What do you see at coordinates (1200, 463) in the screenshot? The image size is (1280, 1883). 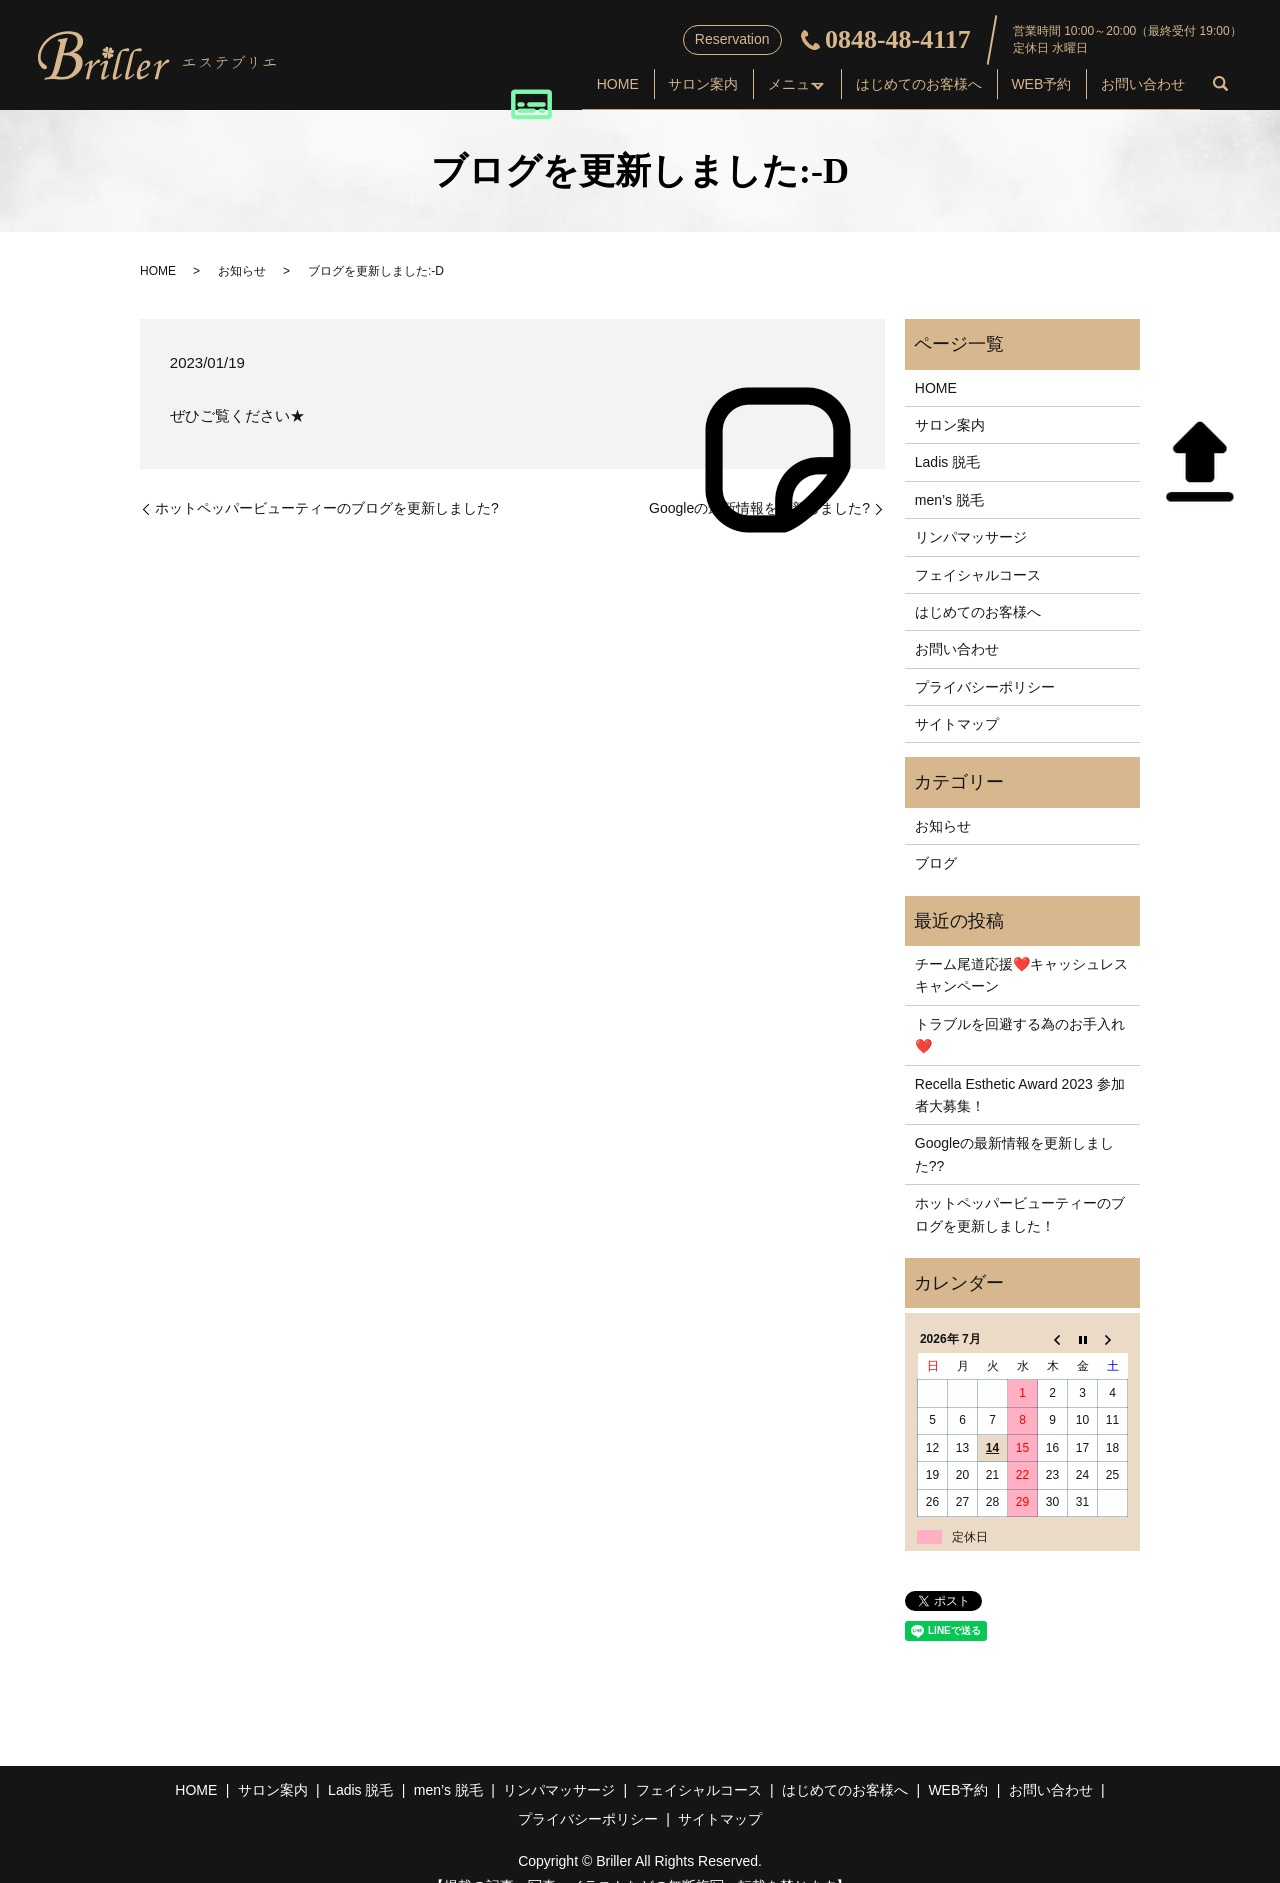 I see `upload a file from your device` at bounding box center [1200, 463].